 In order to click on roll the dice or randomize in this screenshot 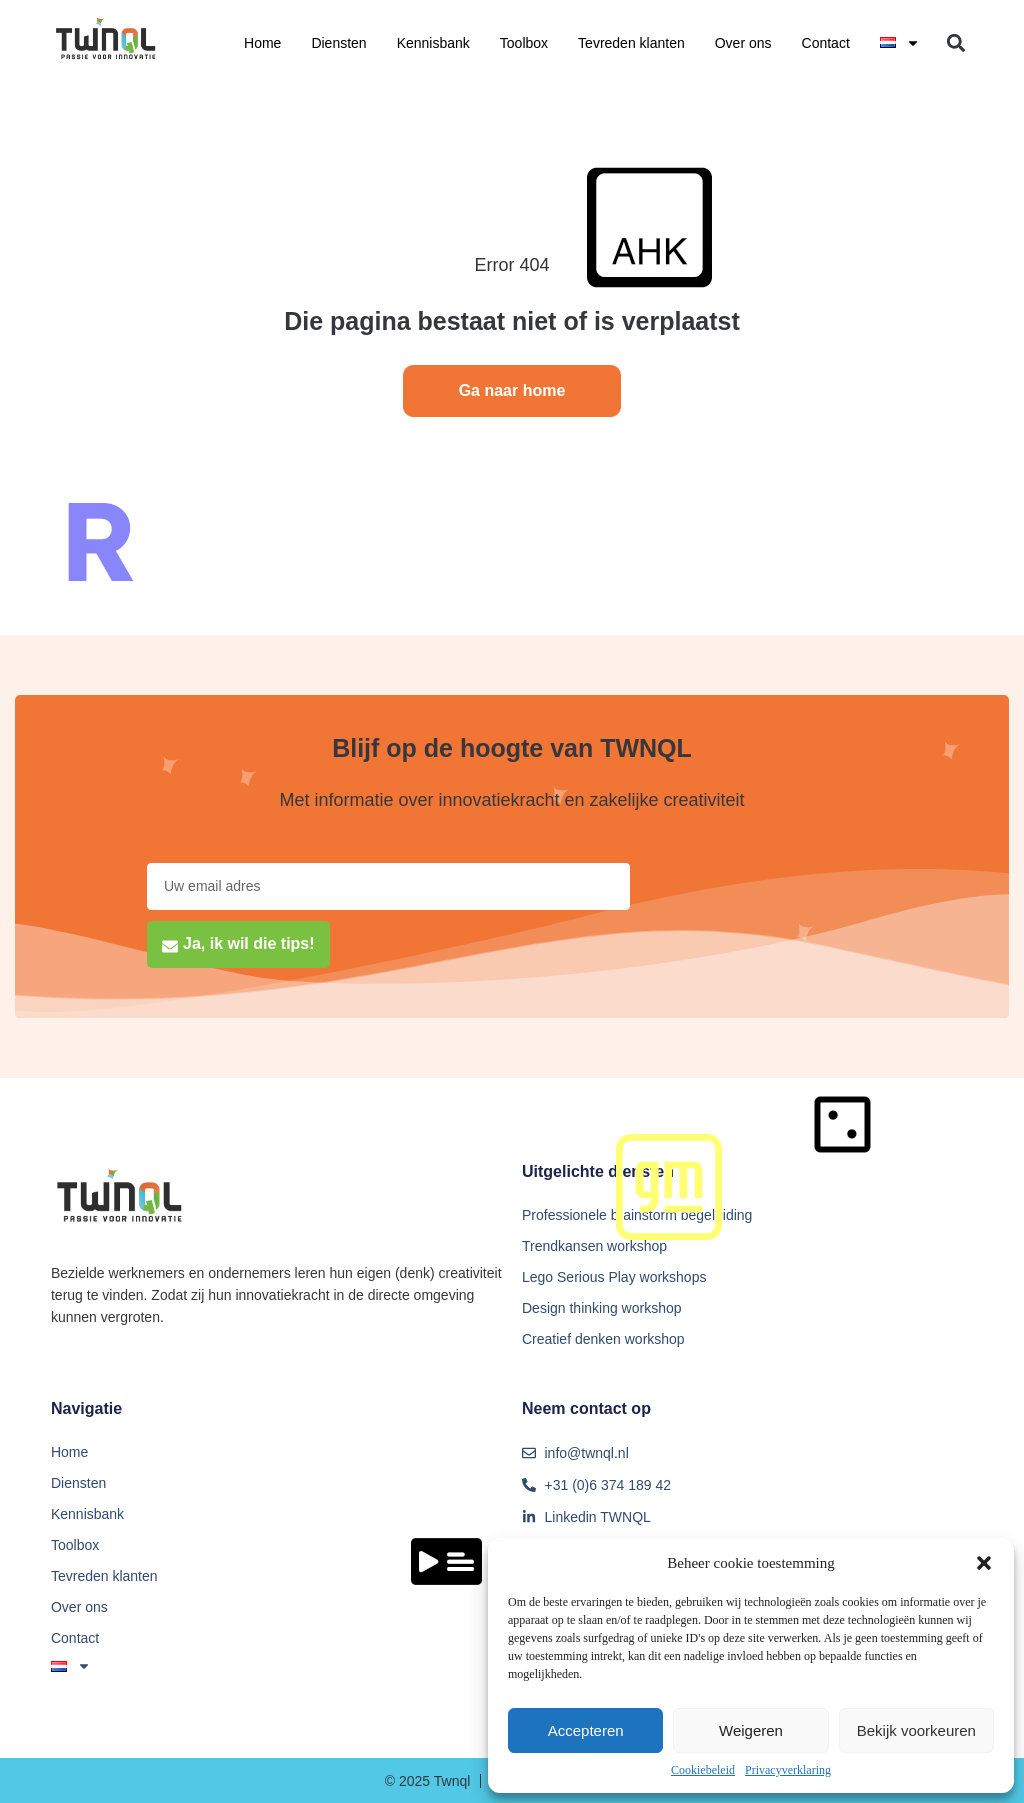, I will do `click(842, 1124)`.